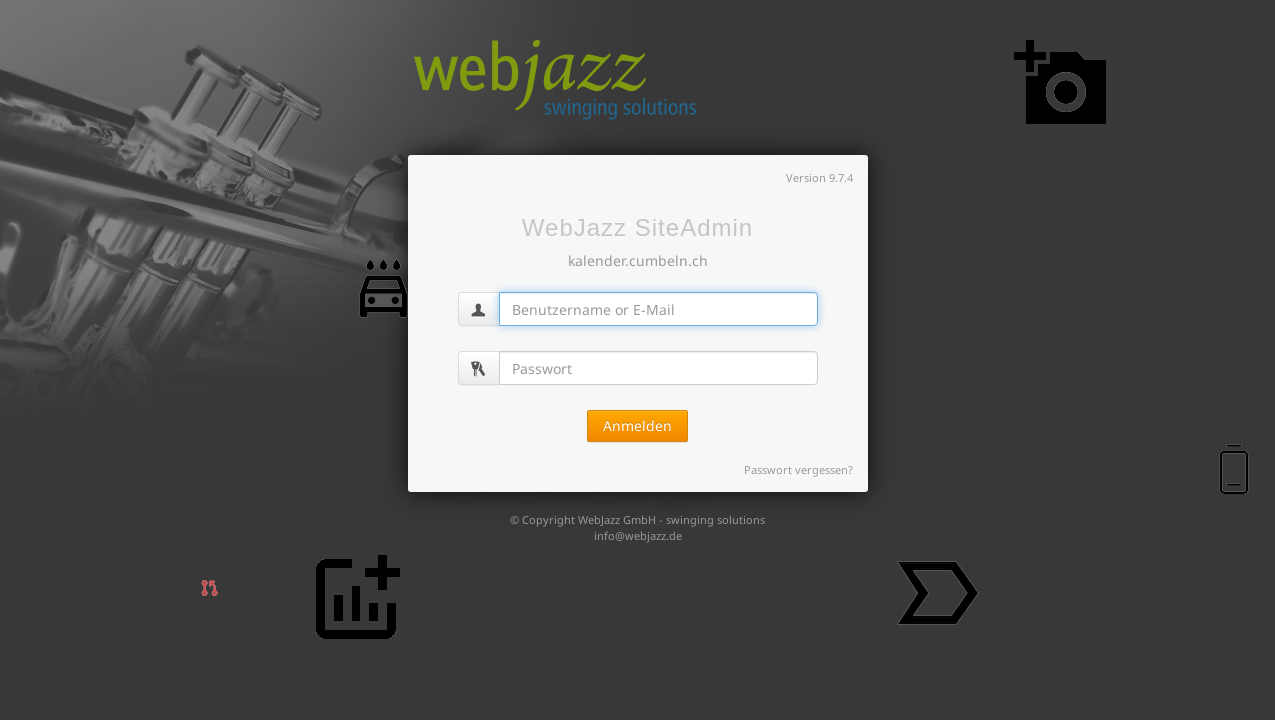 This screenshot has height=720, width=1275. I want to click on add a new photo, so click(1062, 84).